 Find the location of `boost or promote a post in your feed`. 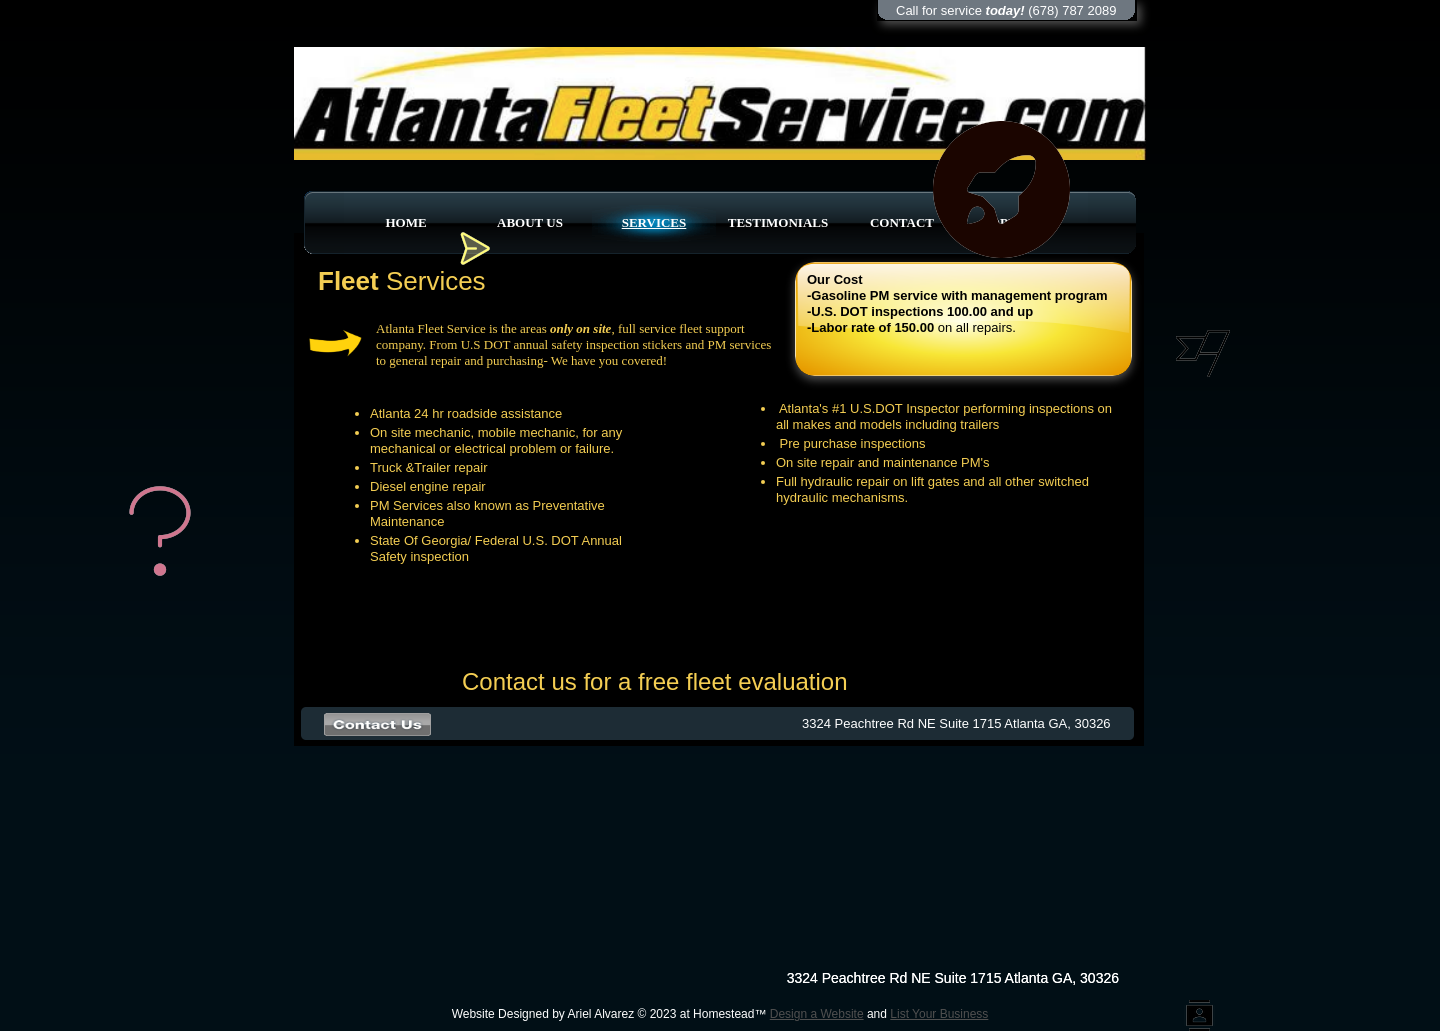

boost or promote a post in your feed is located at coordinates (1001, 189).